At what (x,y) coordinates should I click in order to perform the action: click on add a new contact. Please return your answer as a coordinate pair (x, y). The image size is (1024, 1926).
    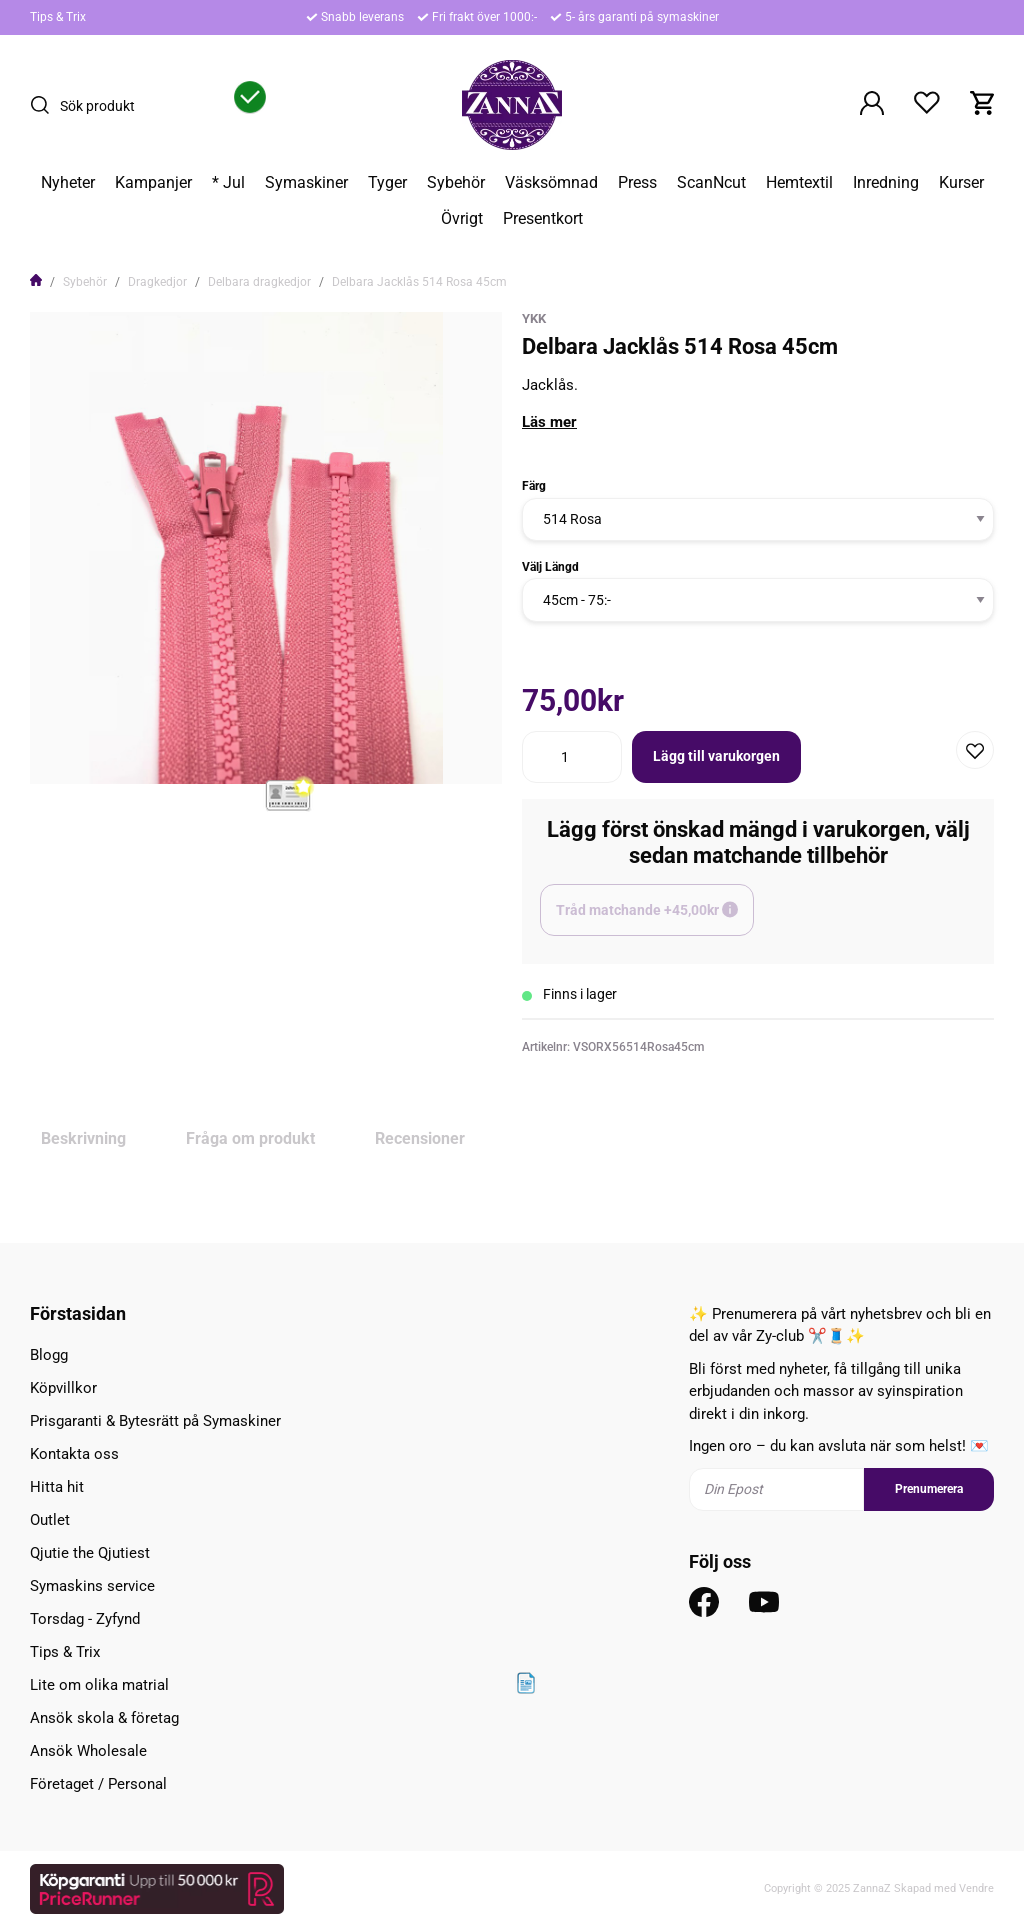
    Looking at the image, I should click on (288, 793).